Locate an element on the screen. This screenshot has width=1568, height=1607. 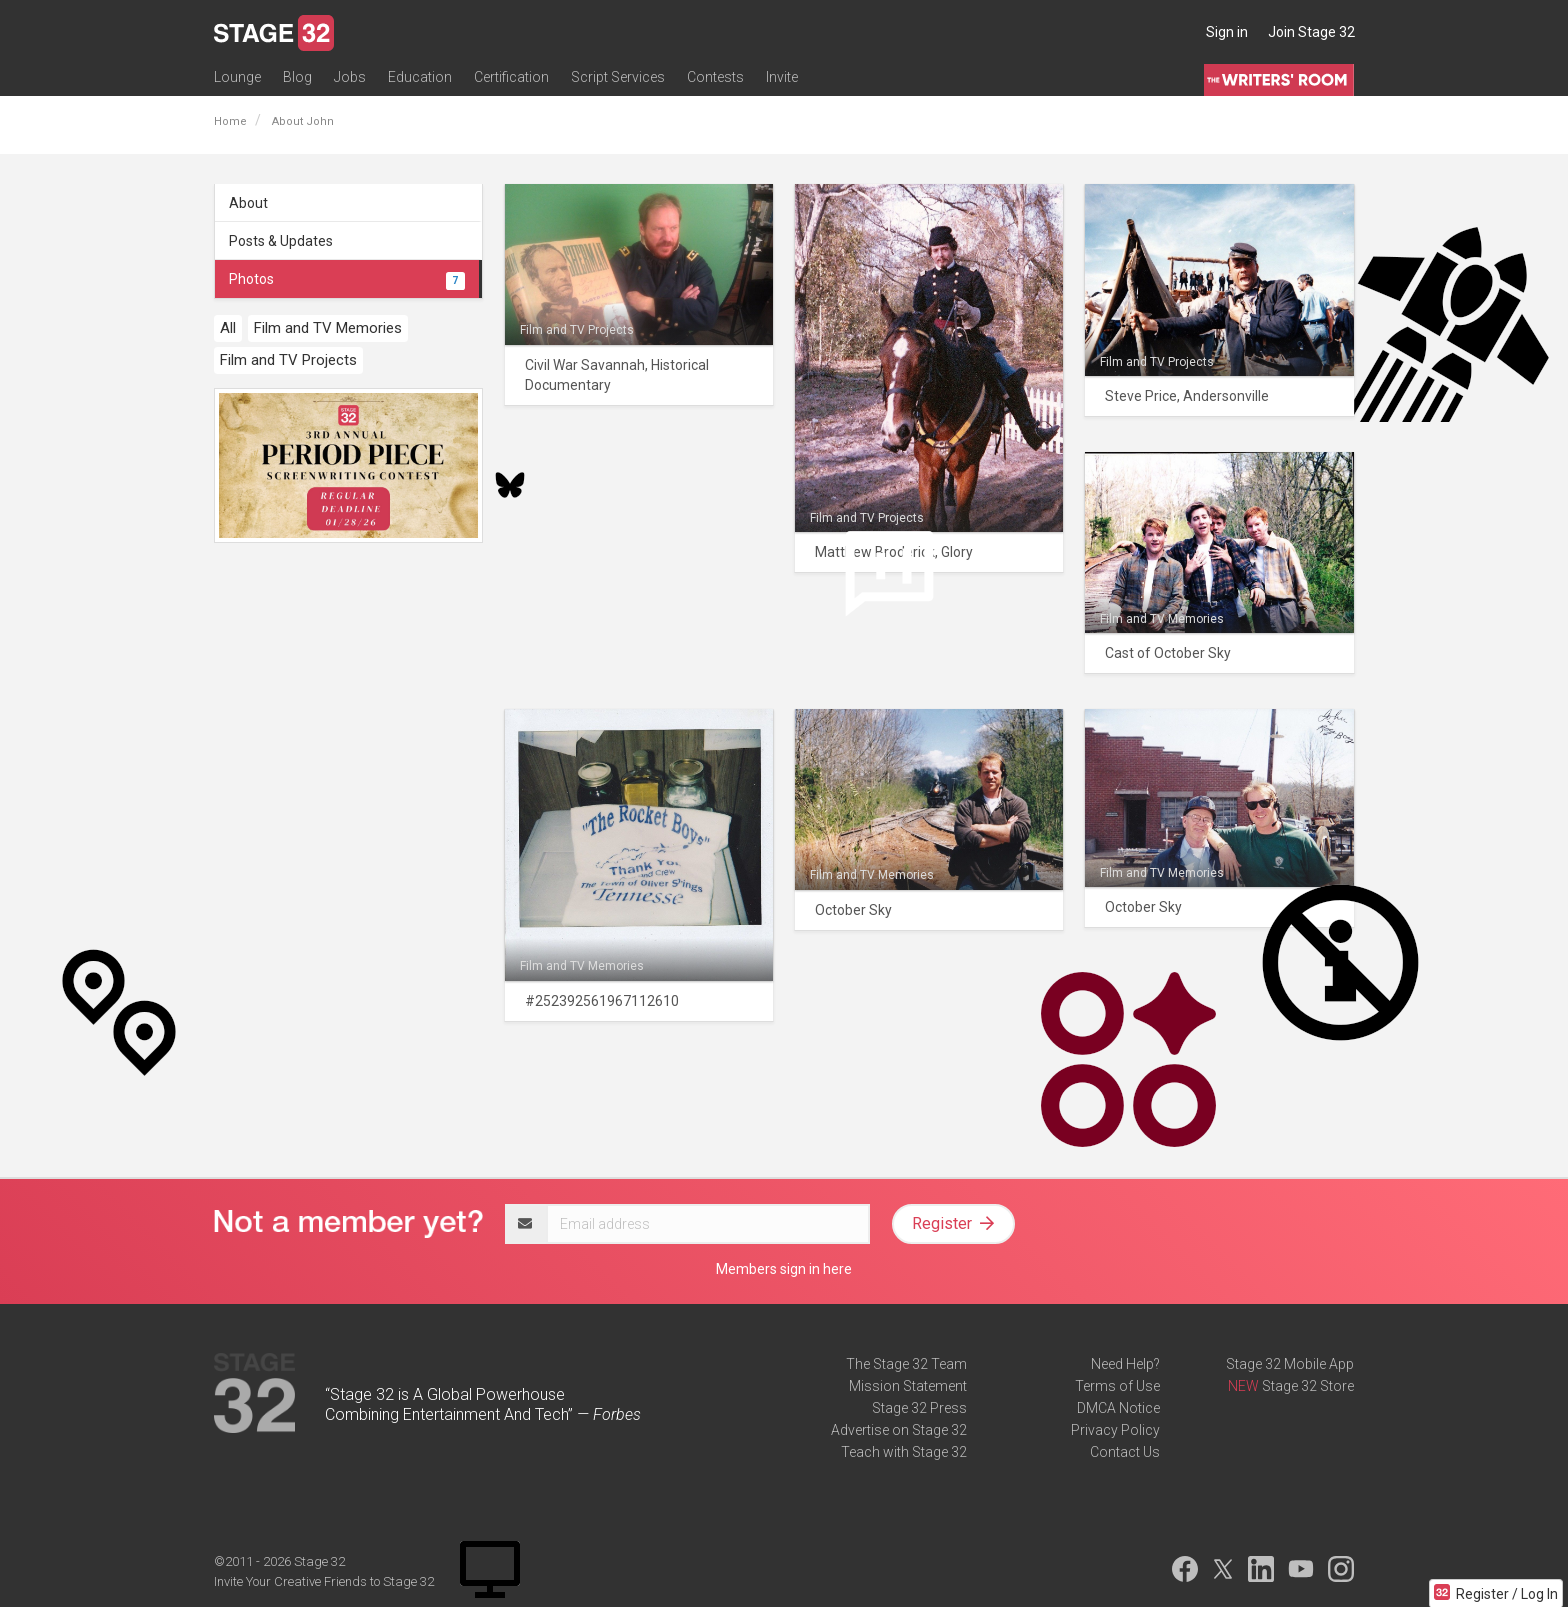
access desktop or computer view is located at coordinates (490, 1568).